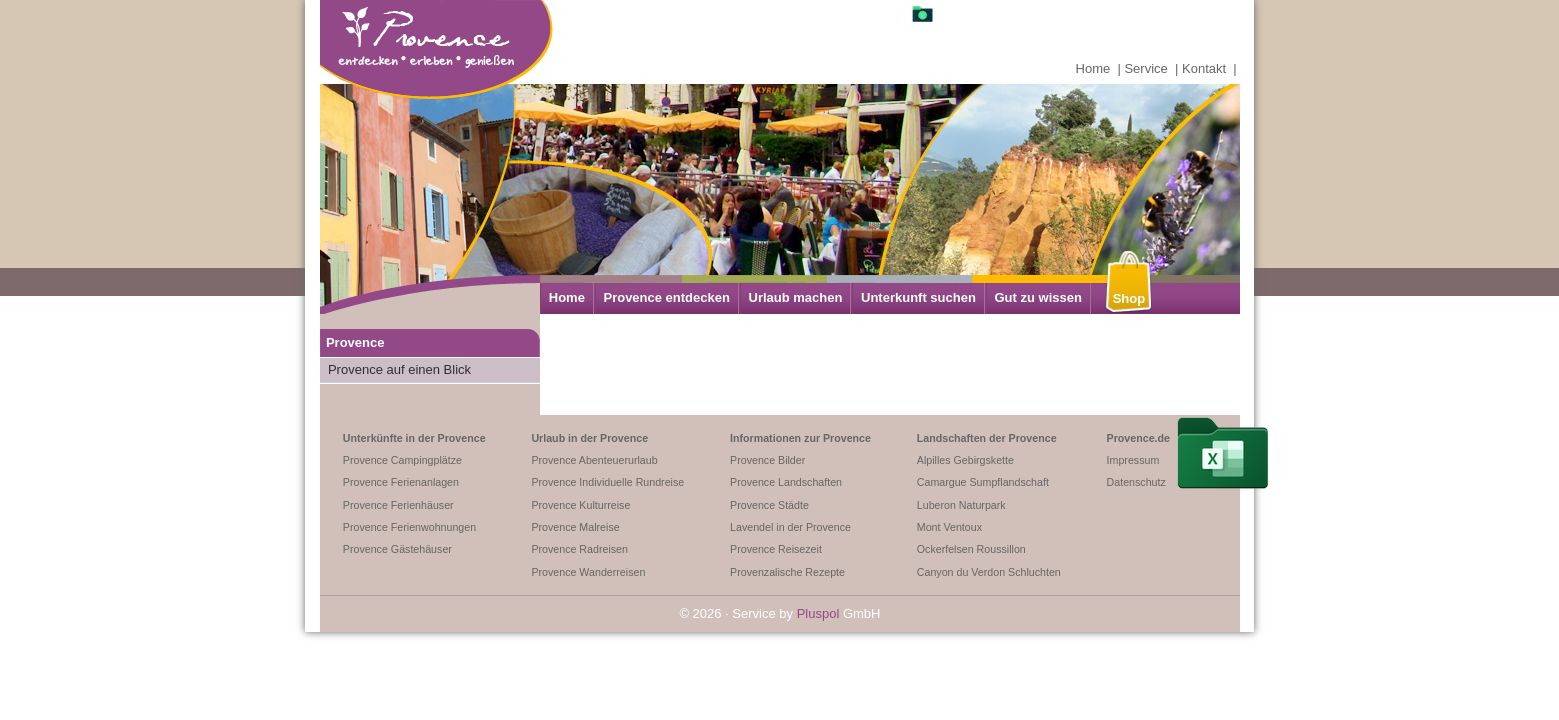  I want to click on open folder containing excel spreadsheets, so click(1222, 455).